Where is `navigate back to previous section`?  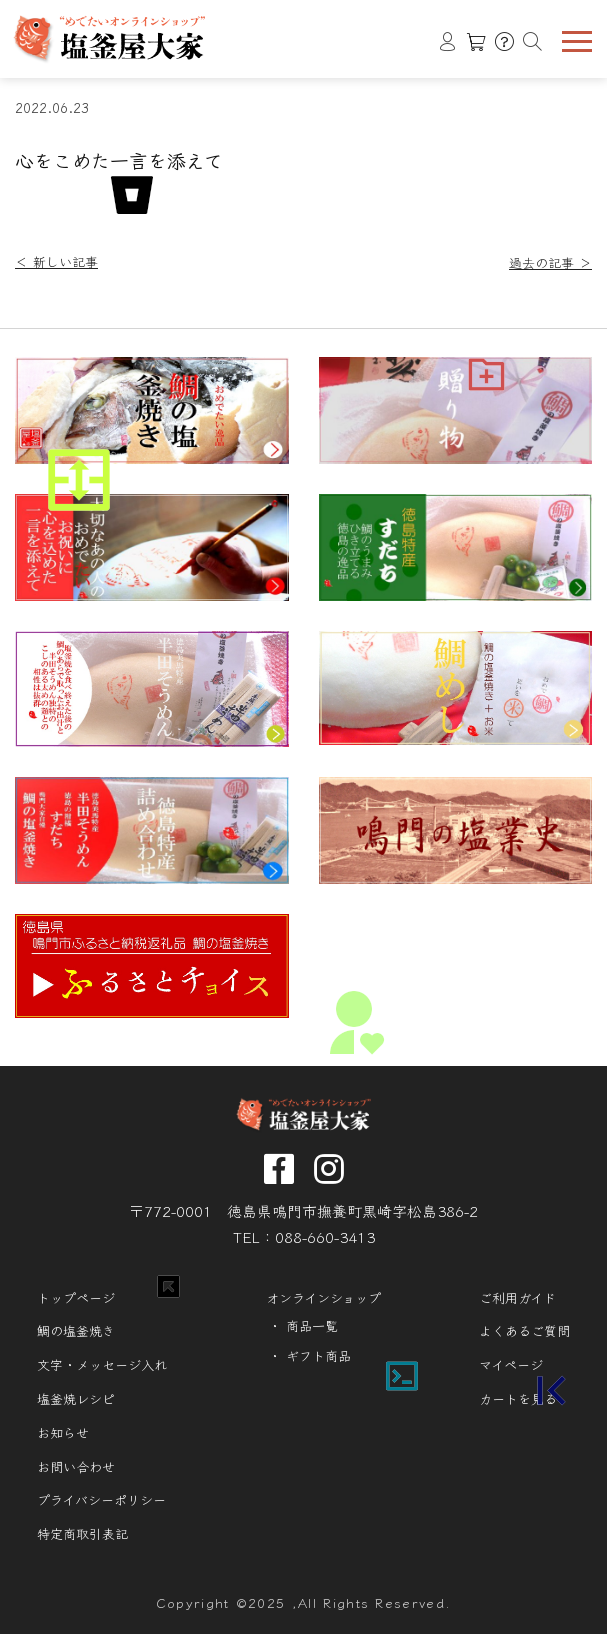
navigate back to previous section is located at coordinates (168, 1286).